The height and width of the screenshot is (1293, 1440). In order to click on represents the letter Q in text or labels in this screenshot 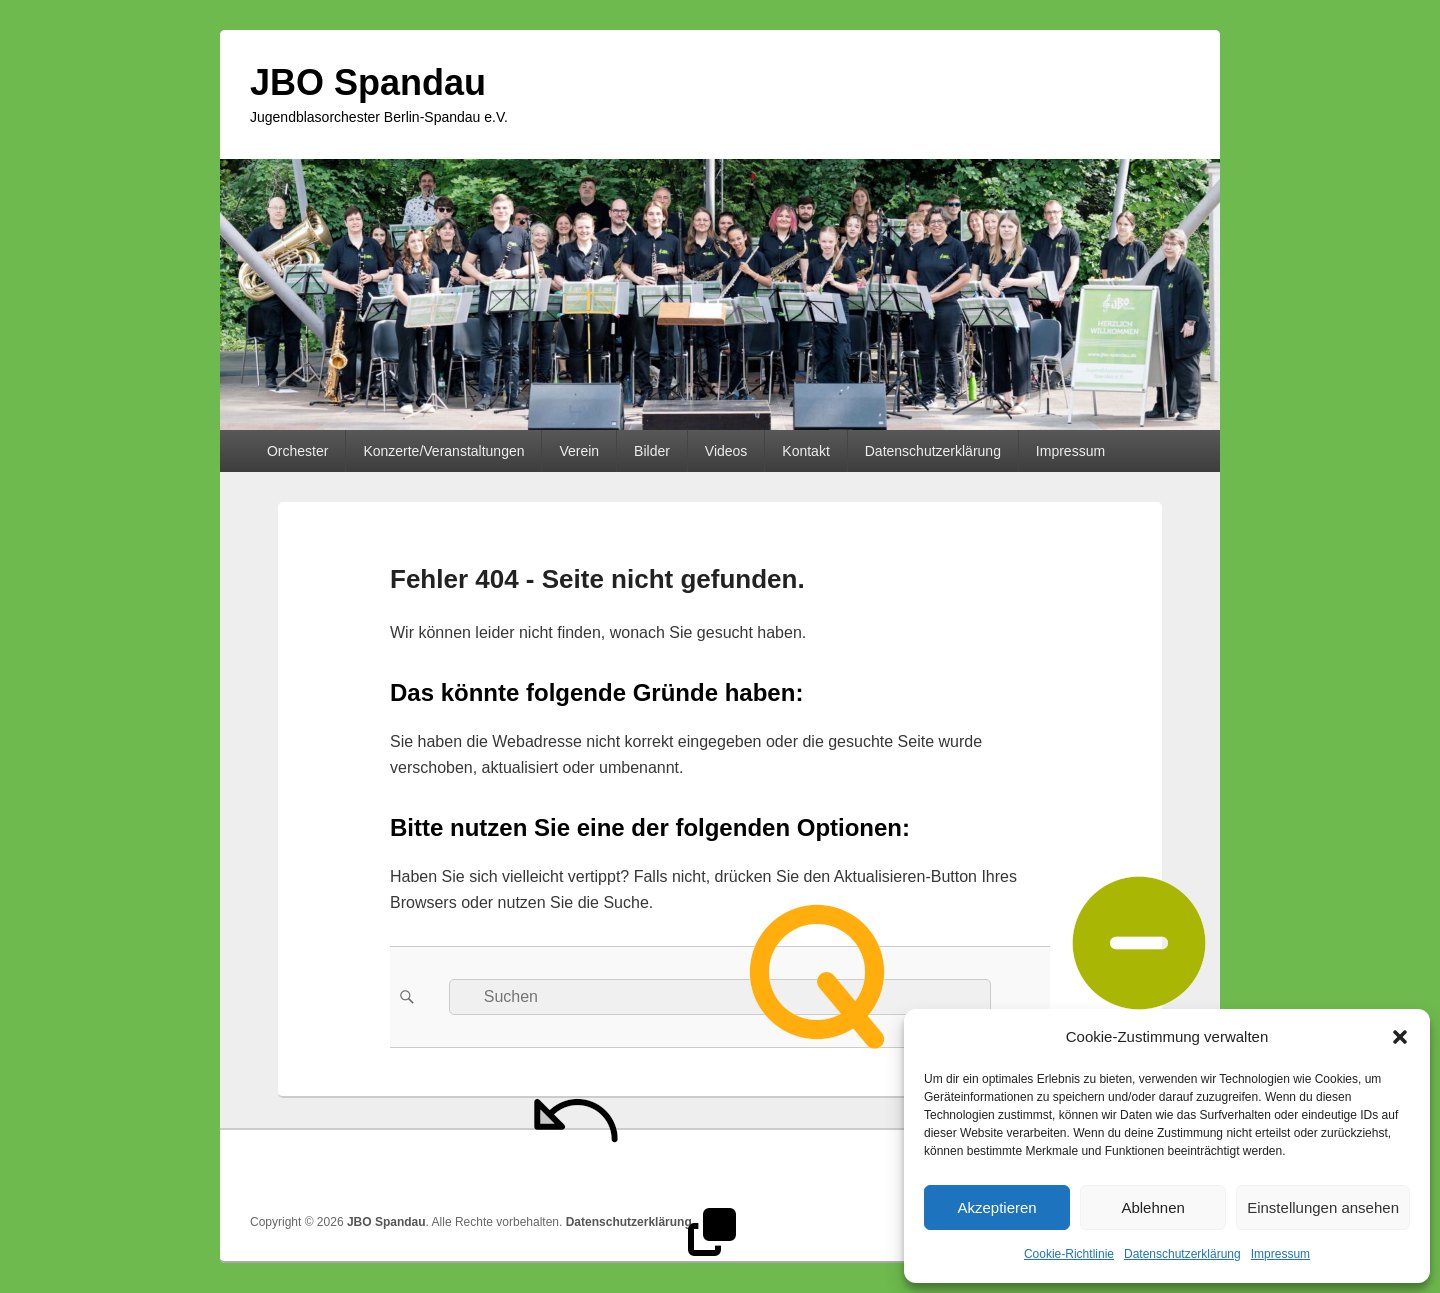, I will do `click(817, 972)`.